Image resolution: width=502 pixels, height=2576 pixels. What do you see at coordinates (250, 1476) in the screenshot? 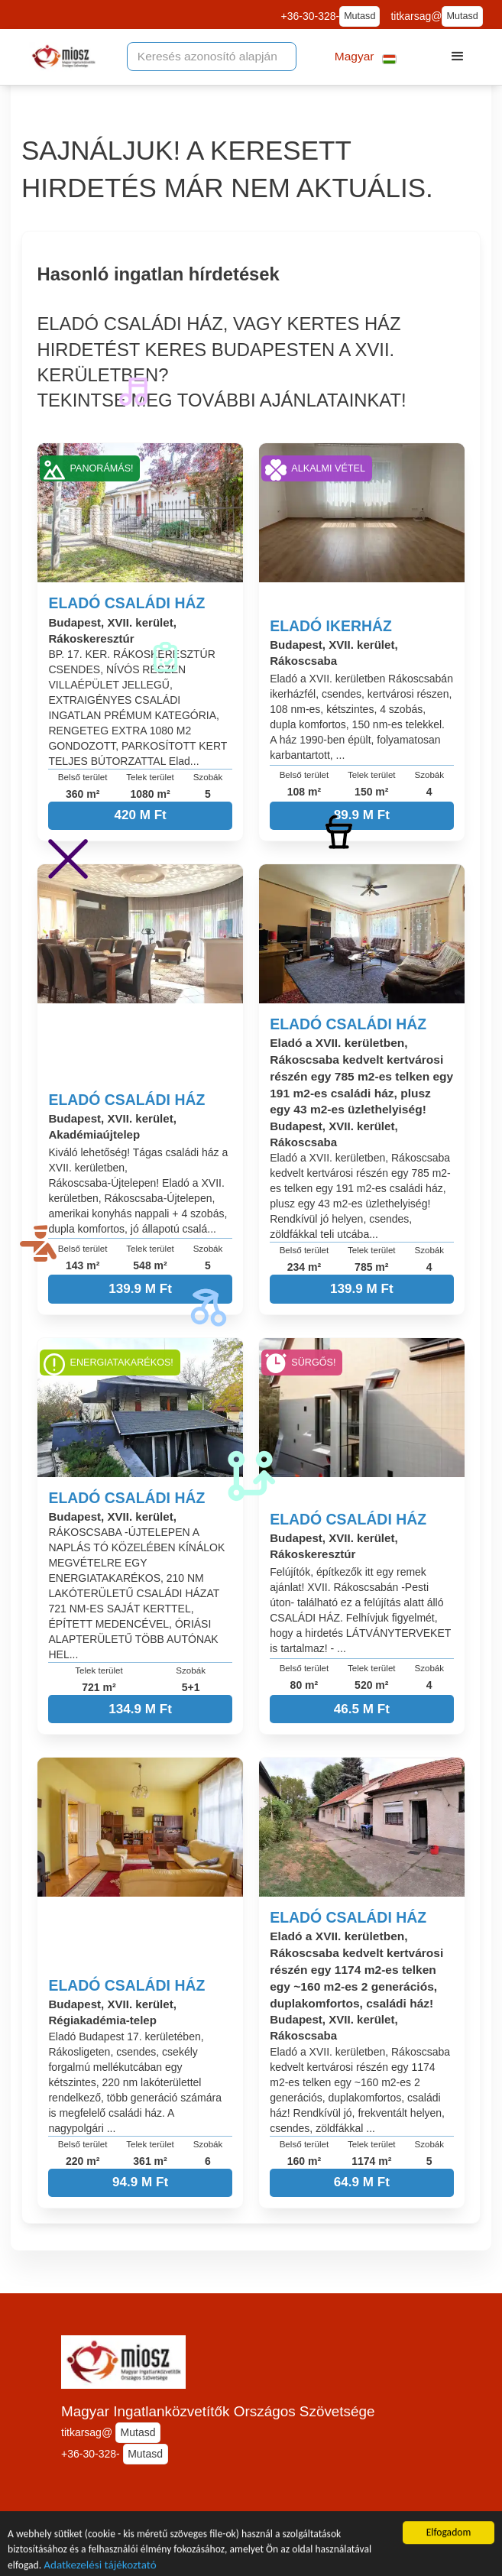
I see `create a new branch in version control` at bounding box center [250, 1476].